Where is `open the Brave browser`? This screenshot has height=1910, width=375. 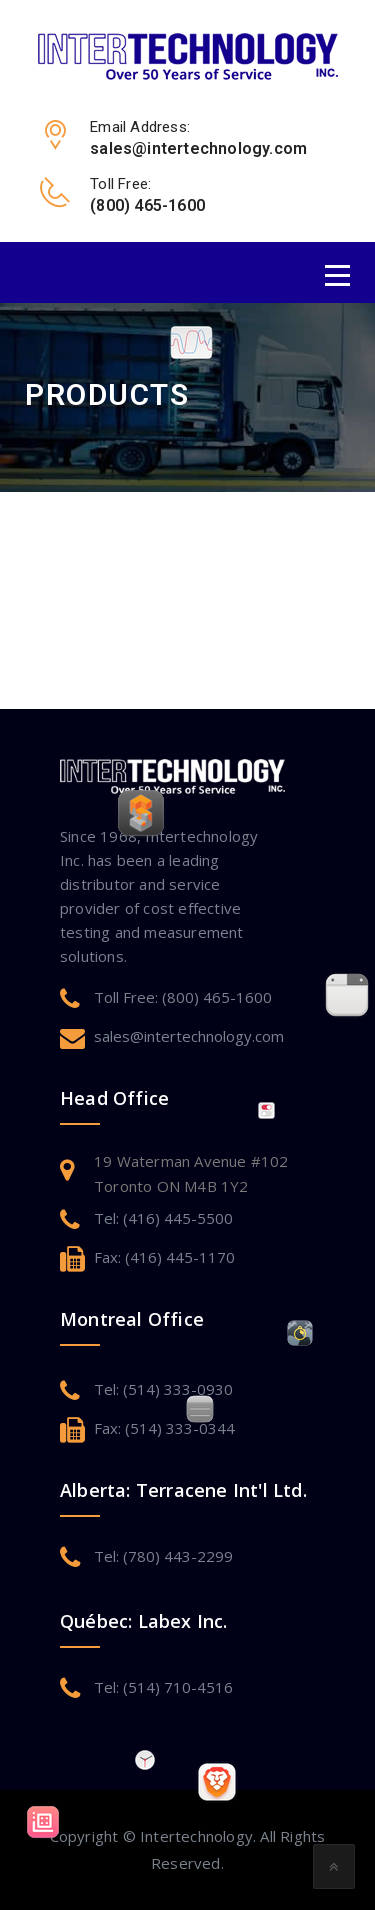
open the Brave browser is located at coordinates (217, 1782).